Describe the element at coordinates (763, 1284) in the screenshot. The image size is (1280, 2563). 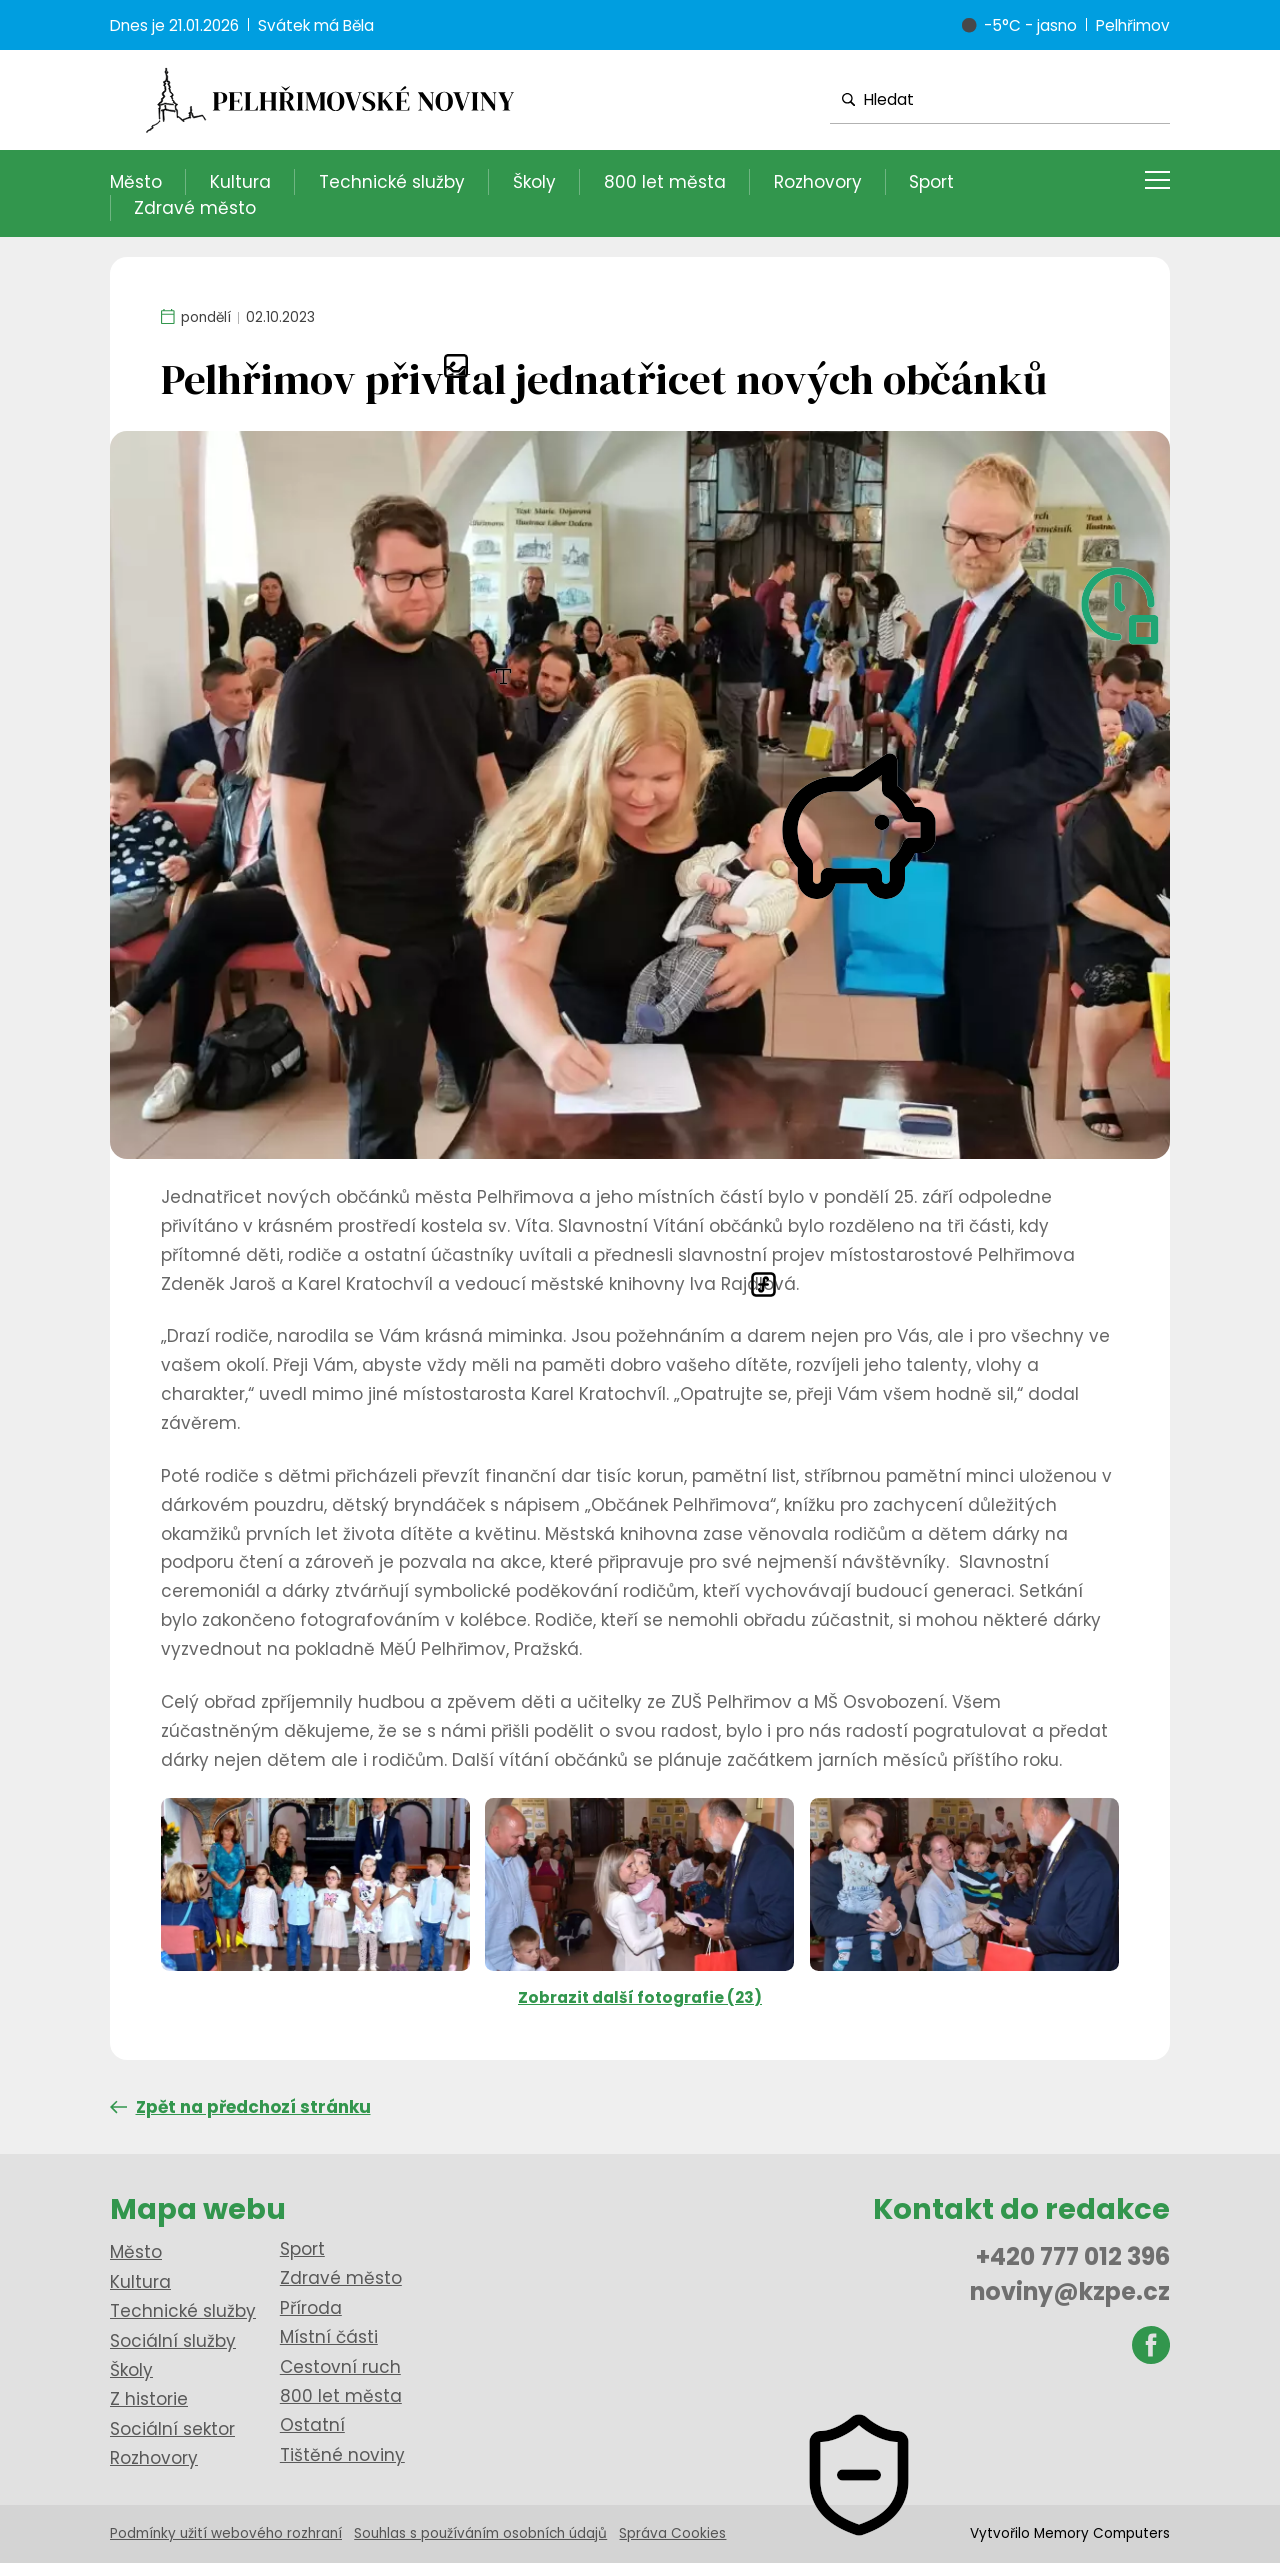
I see `access function or formula editor` at that location.